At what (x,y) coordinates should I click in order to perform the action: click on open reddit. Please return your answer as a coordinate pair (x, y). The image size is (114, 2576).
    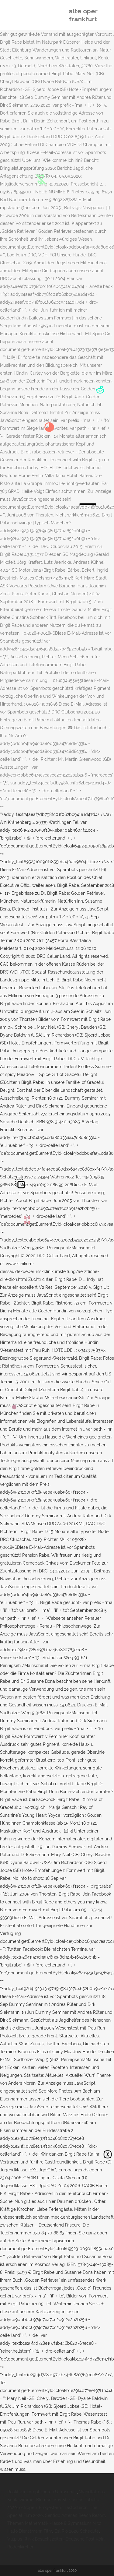
    Looking at the image, I should click on (100, 390).